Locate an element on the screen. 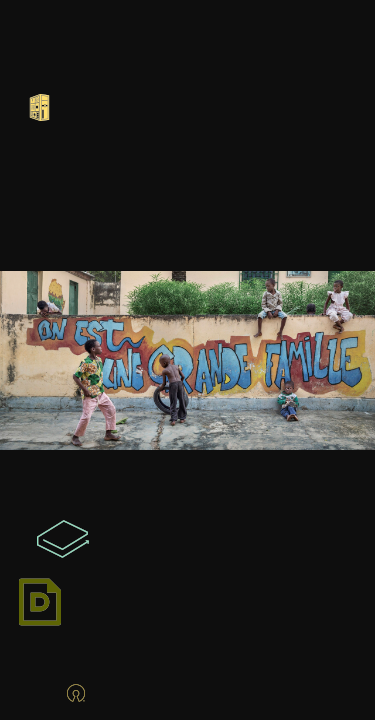 The width and height of the screenshot is (375, 720). LBRY decentralized content platform logo is located at coordinates (63, 539).